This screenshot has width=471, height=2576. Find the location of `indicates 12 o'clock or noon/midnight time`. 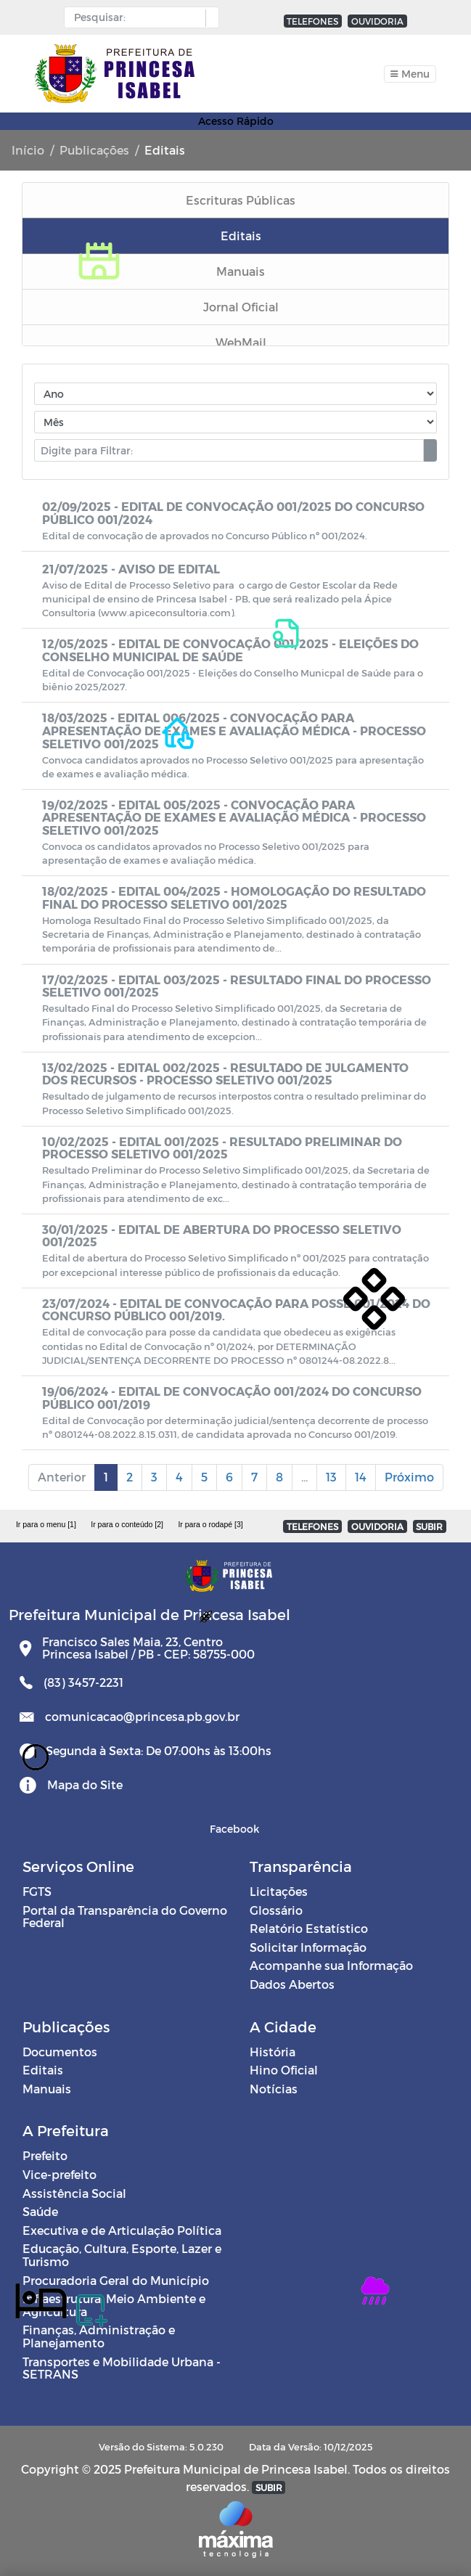

indicates 12 o'clock or noon/midnight time is located at coordinates (36, 1757).